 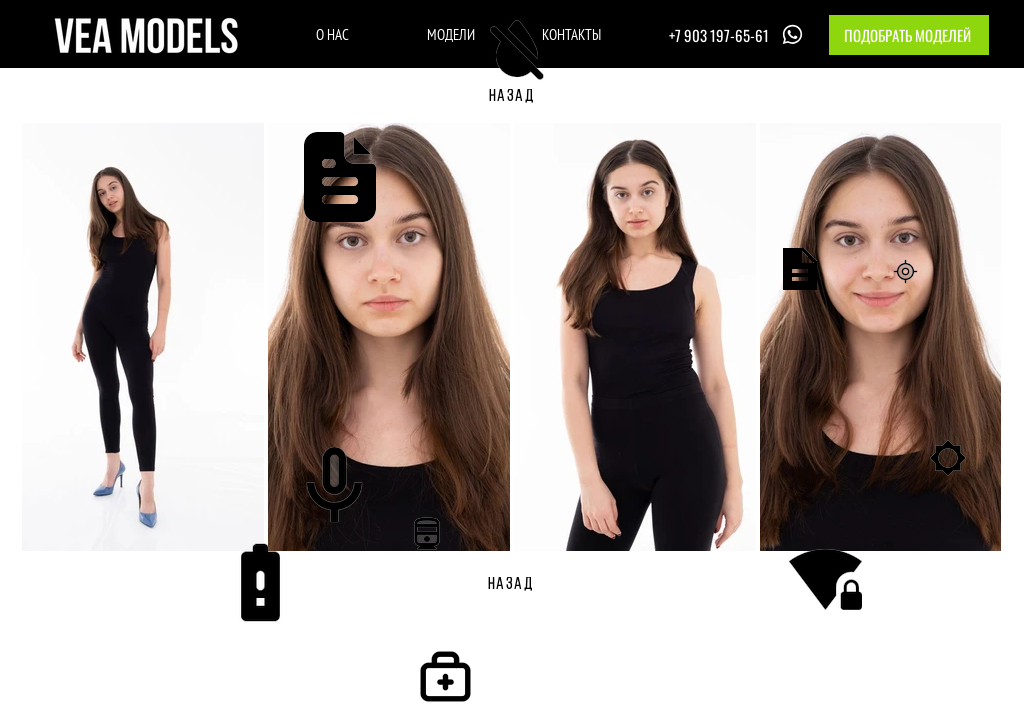 I want to click on indicates low battery warning, so click(x=260, y=582).